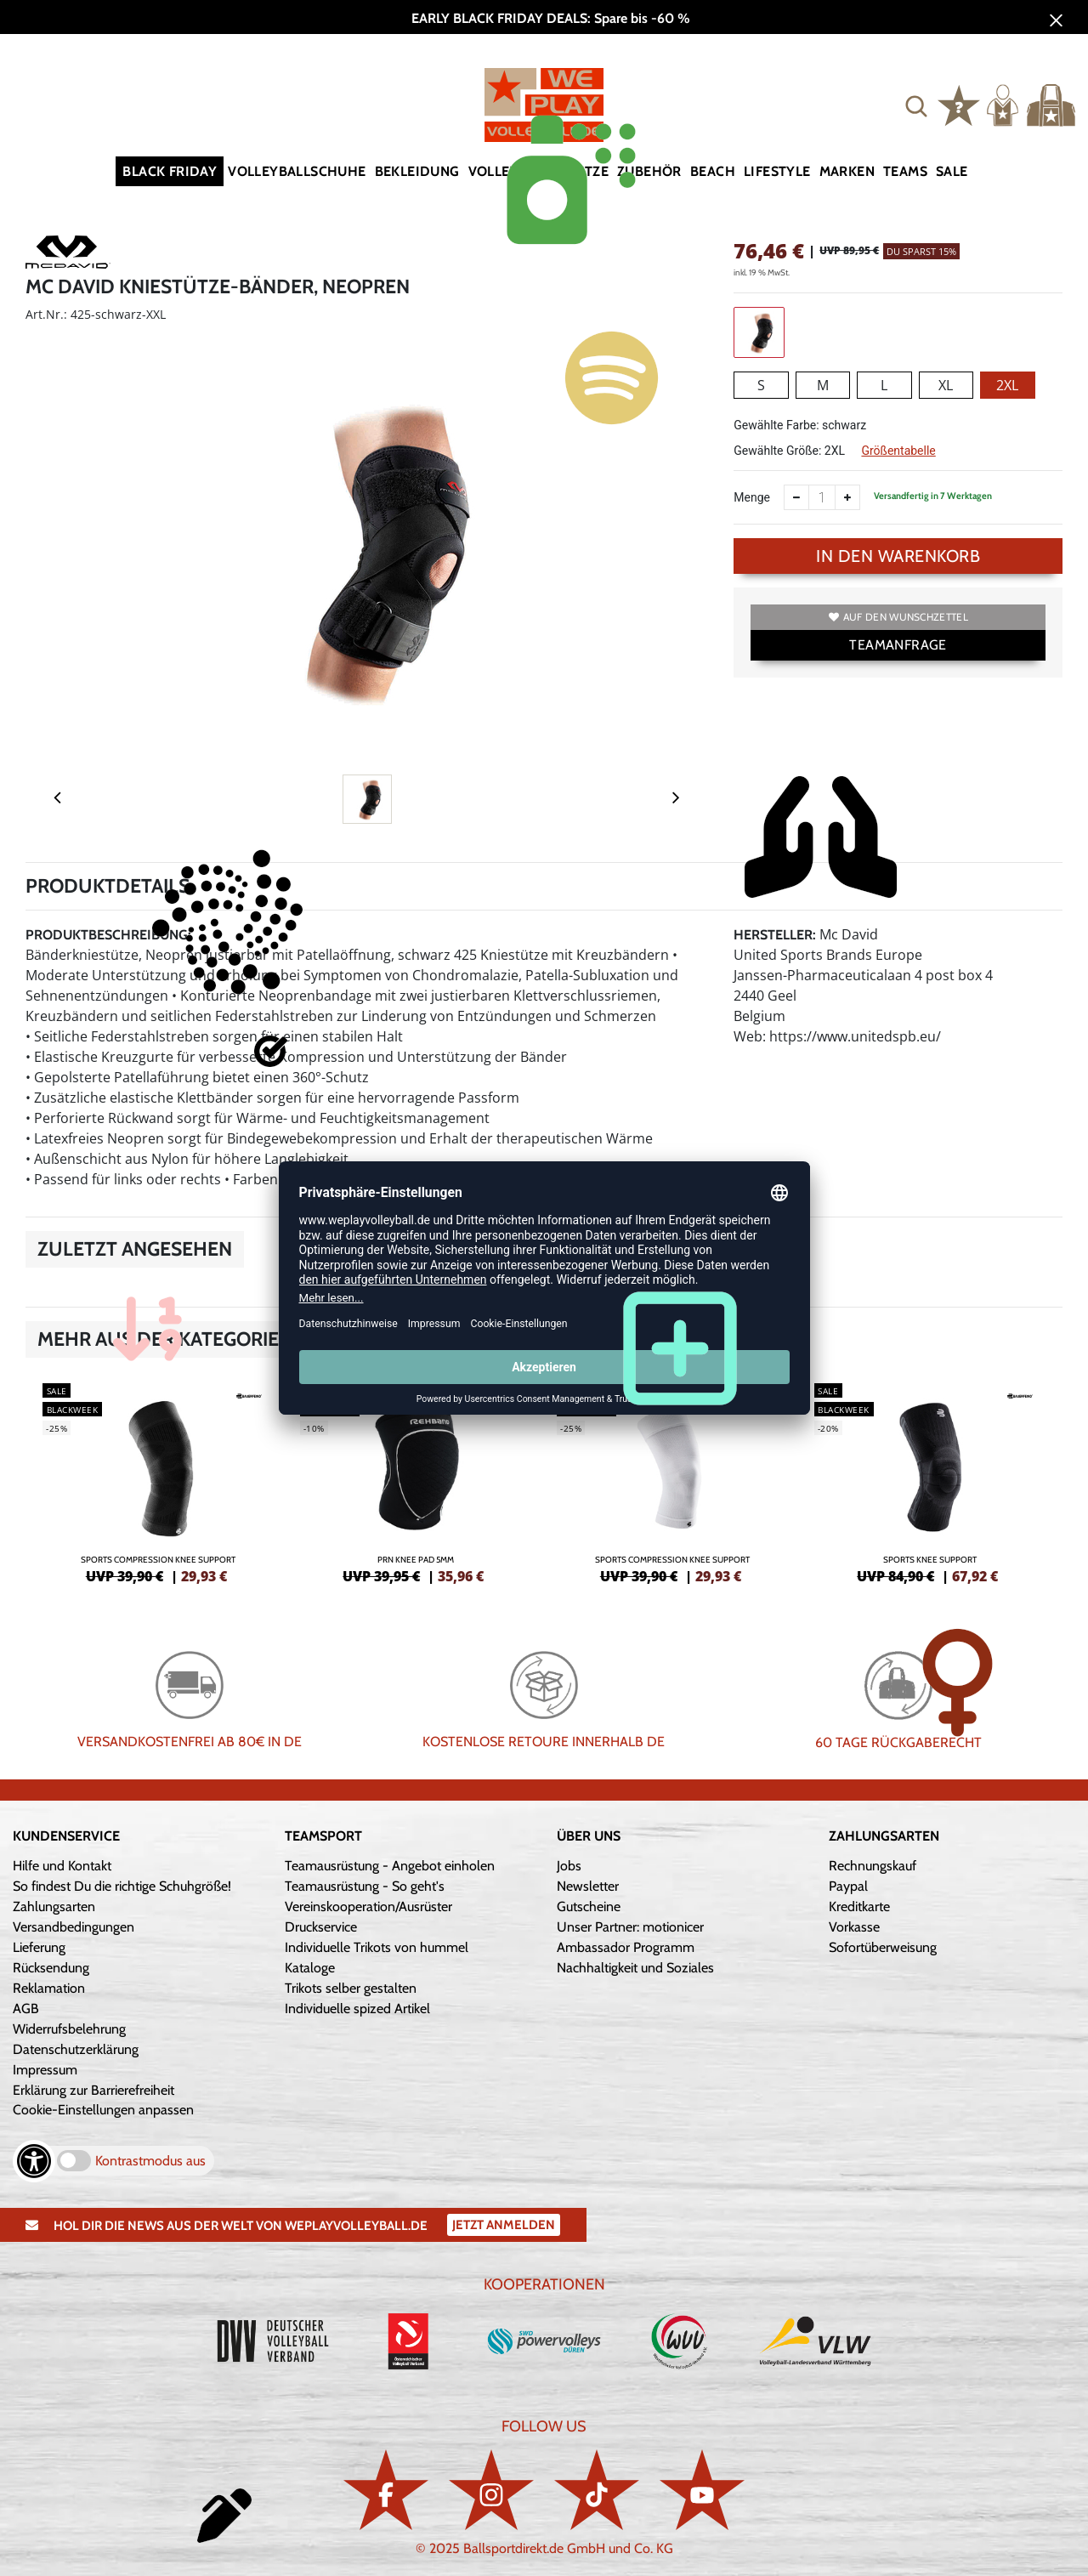  I want to click on sort numbers in descending order, so click(150, 1329).